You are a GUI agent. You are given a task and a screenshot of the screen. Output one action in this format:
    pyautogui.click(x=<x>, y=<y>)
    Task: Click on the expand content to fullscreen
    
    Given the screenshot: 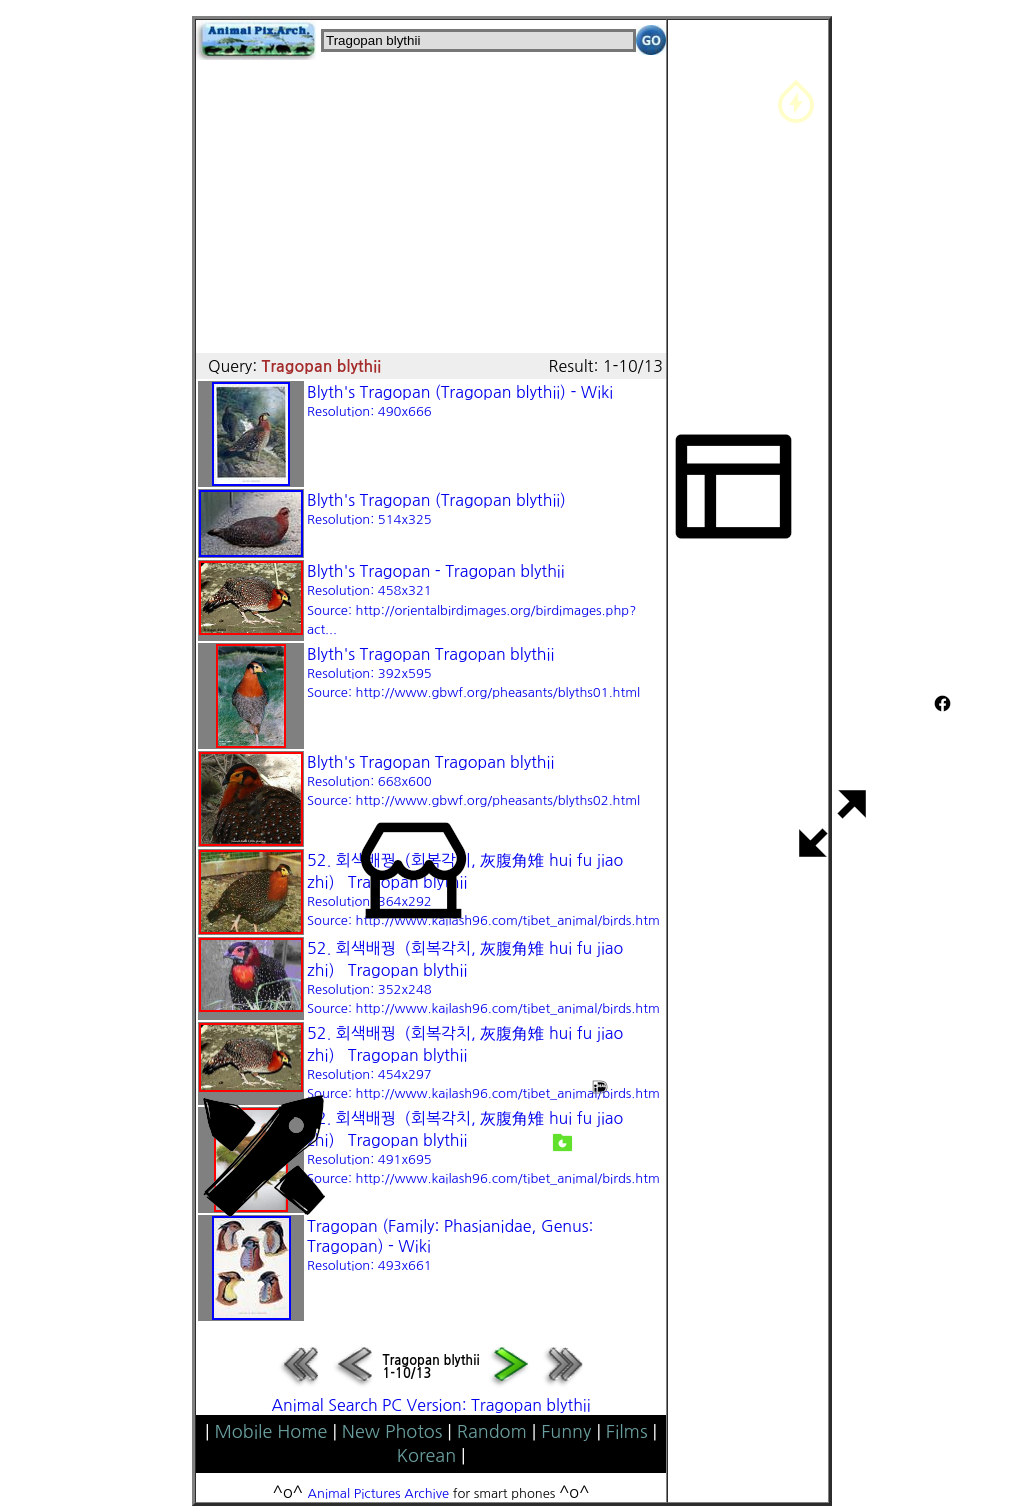 What is the action you would take?
    pyautogui.click(x=832, y=823)
    